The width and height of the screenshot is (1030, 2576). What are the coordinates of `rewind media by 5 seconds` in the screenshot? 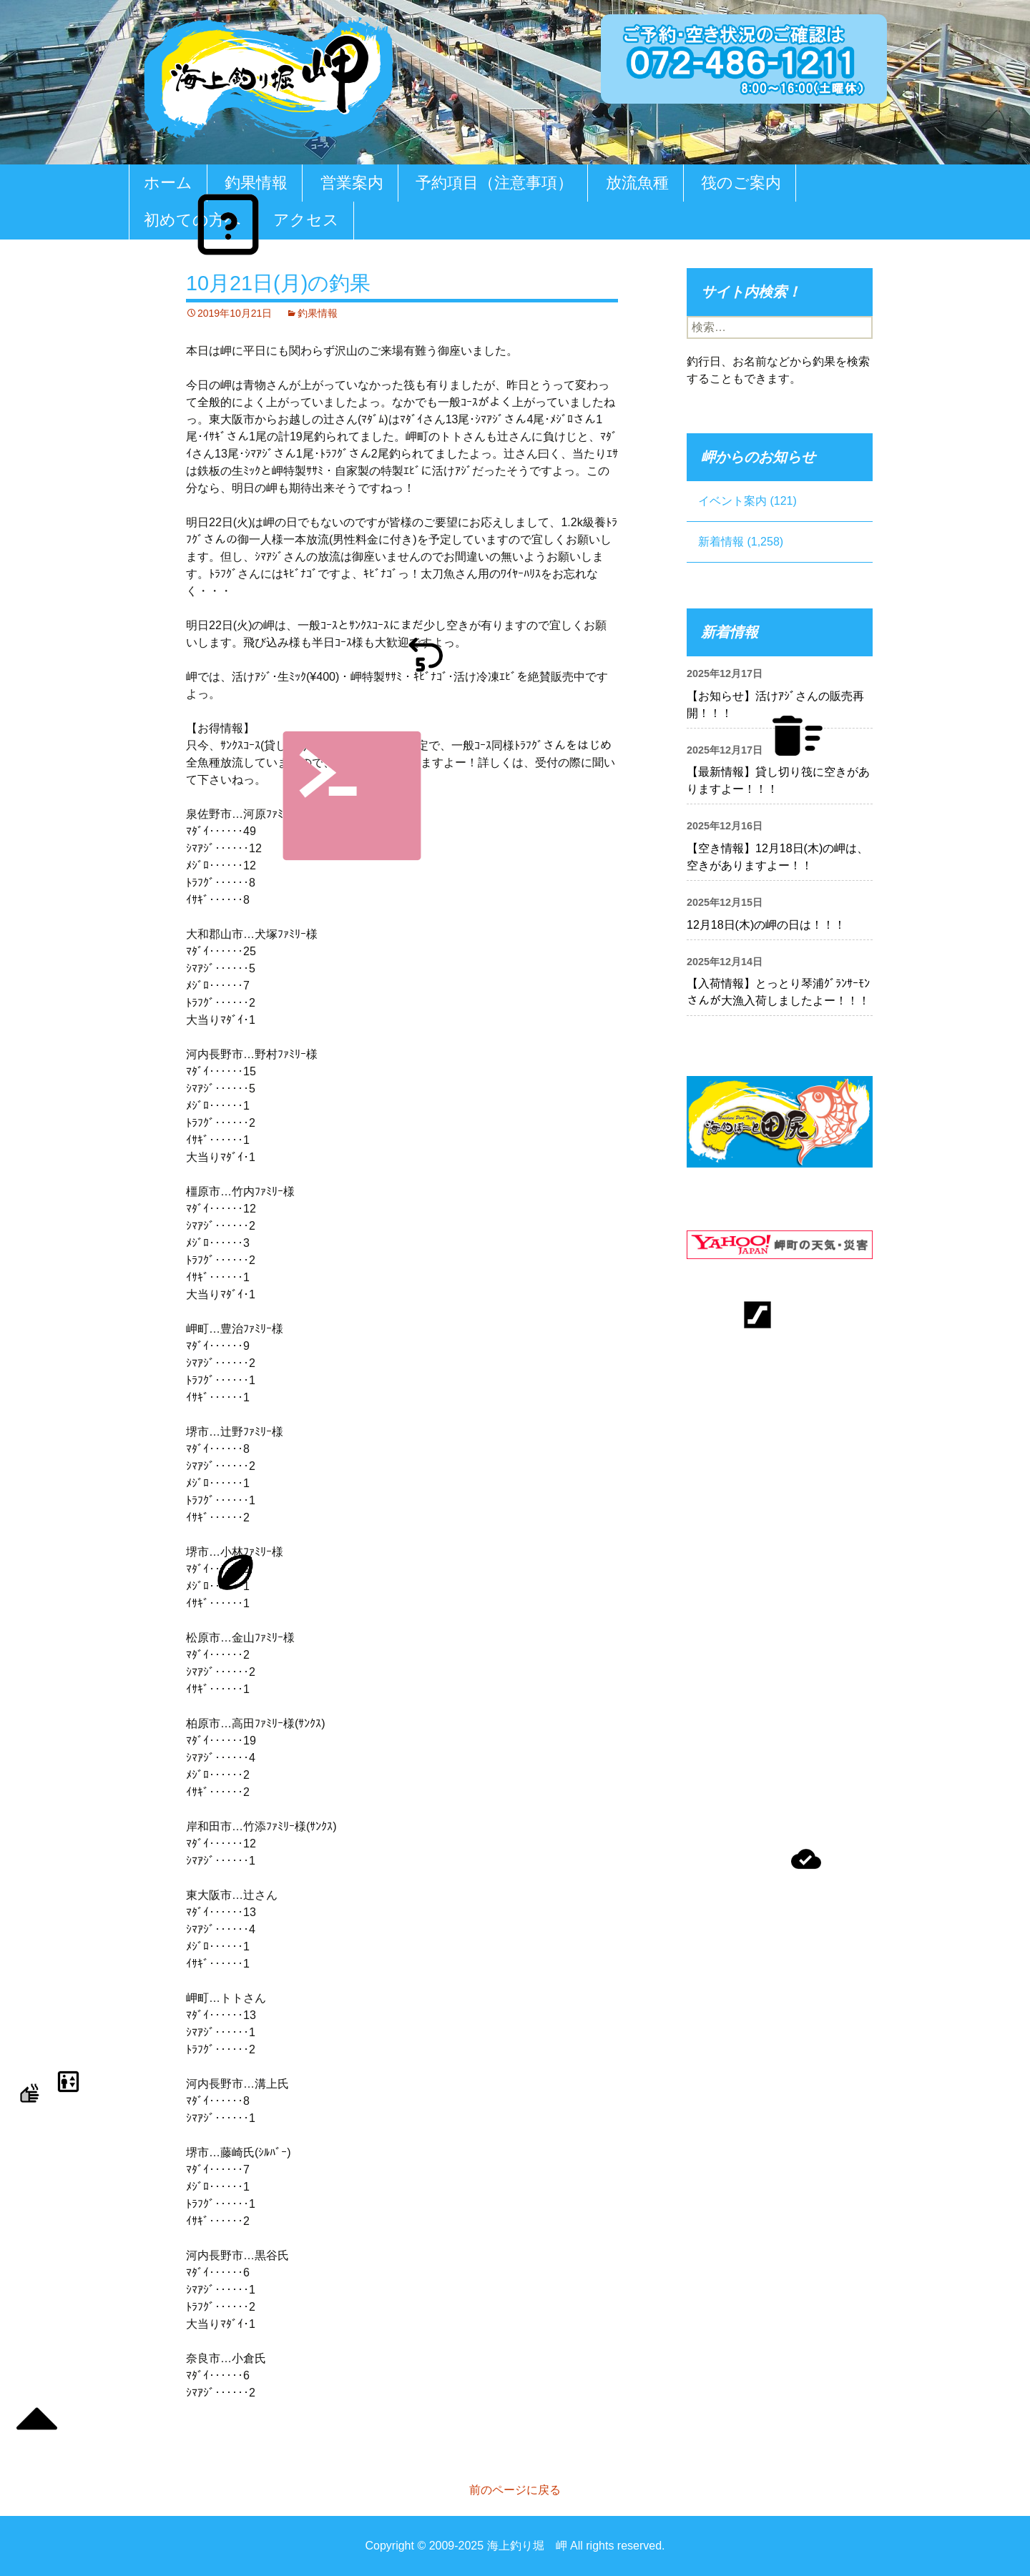 It's located at (425, 656).